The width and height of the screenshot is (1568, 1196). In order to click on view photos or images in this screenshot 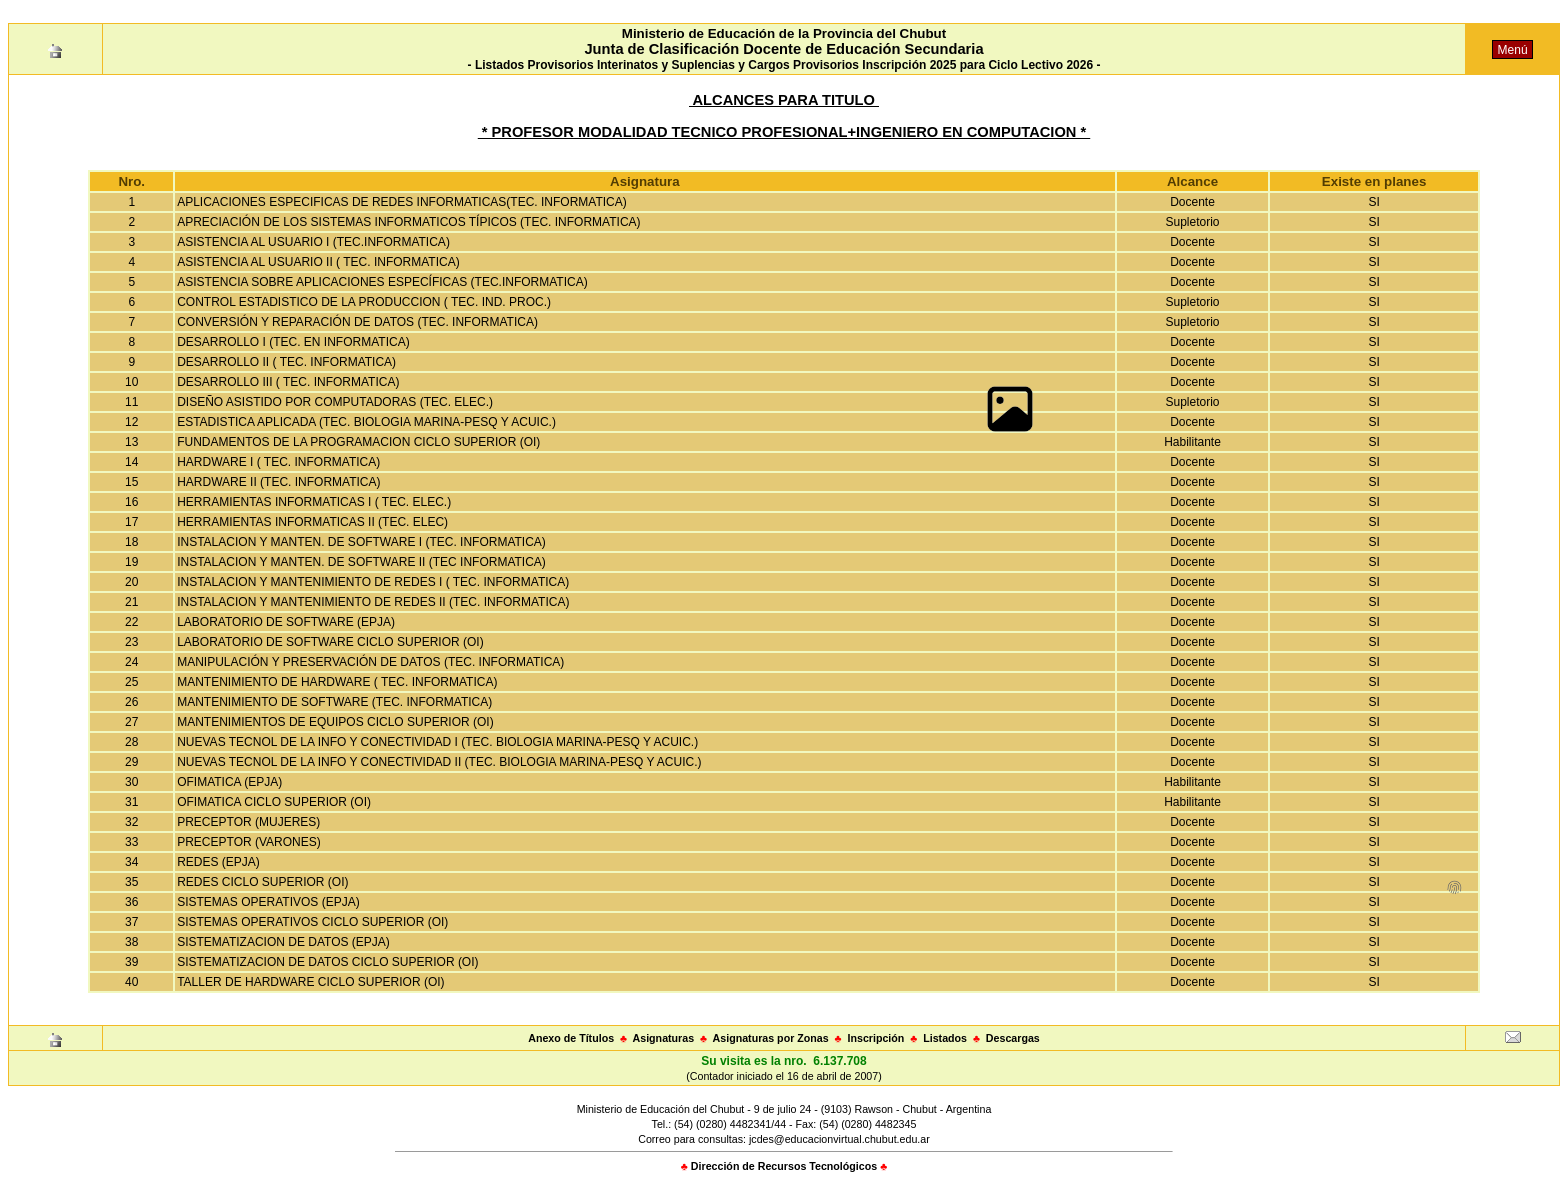, I will do `click(1010, 409)`.